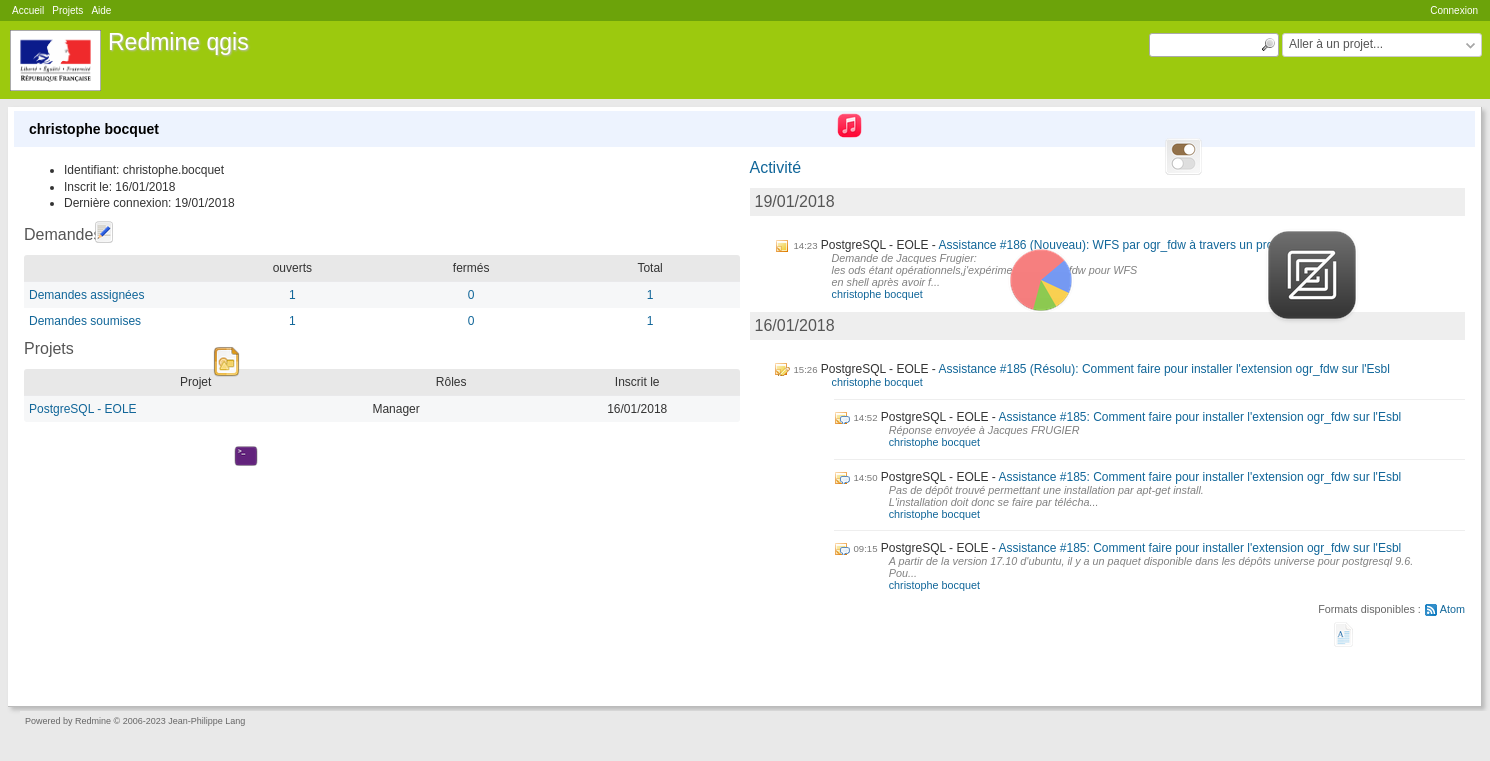 The image size is (1490, 761). I want to click on open gedit text editor, so click(104, 232).